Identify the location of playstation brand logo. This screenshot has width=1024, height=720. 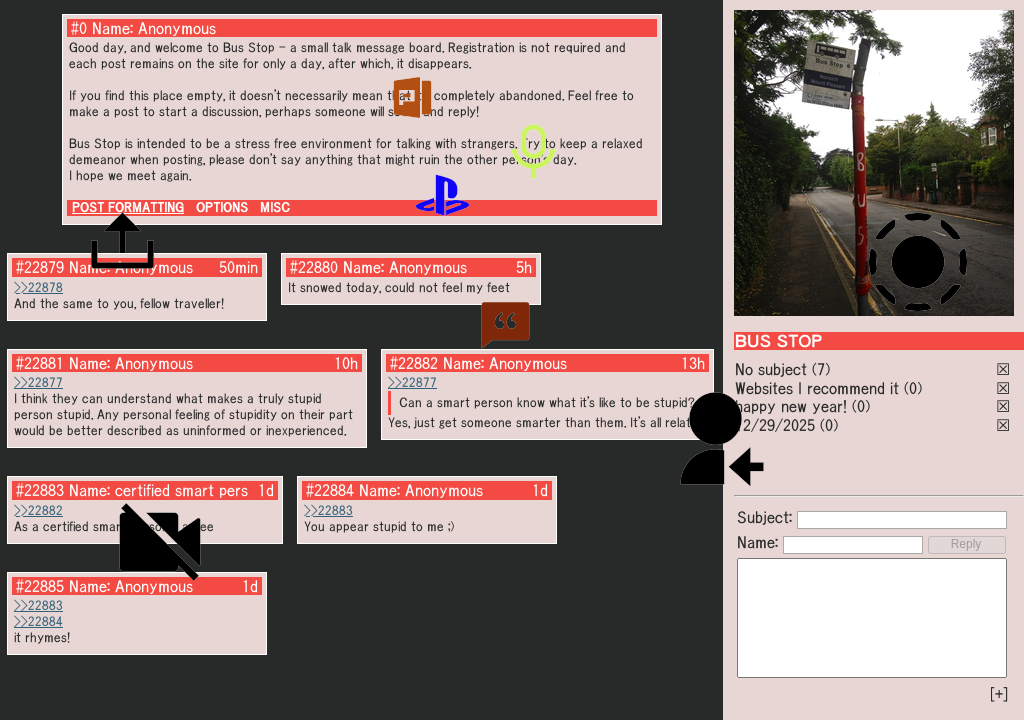
(443, 194).